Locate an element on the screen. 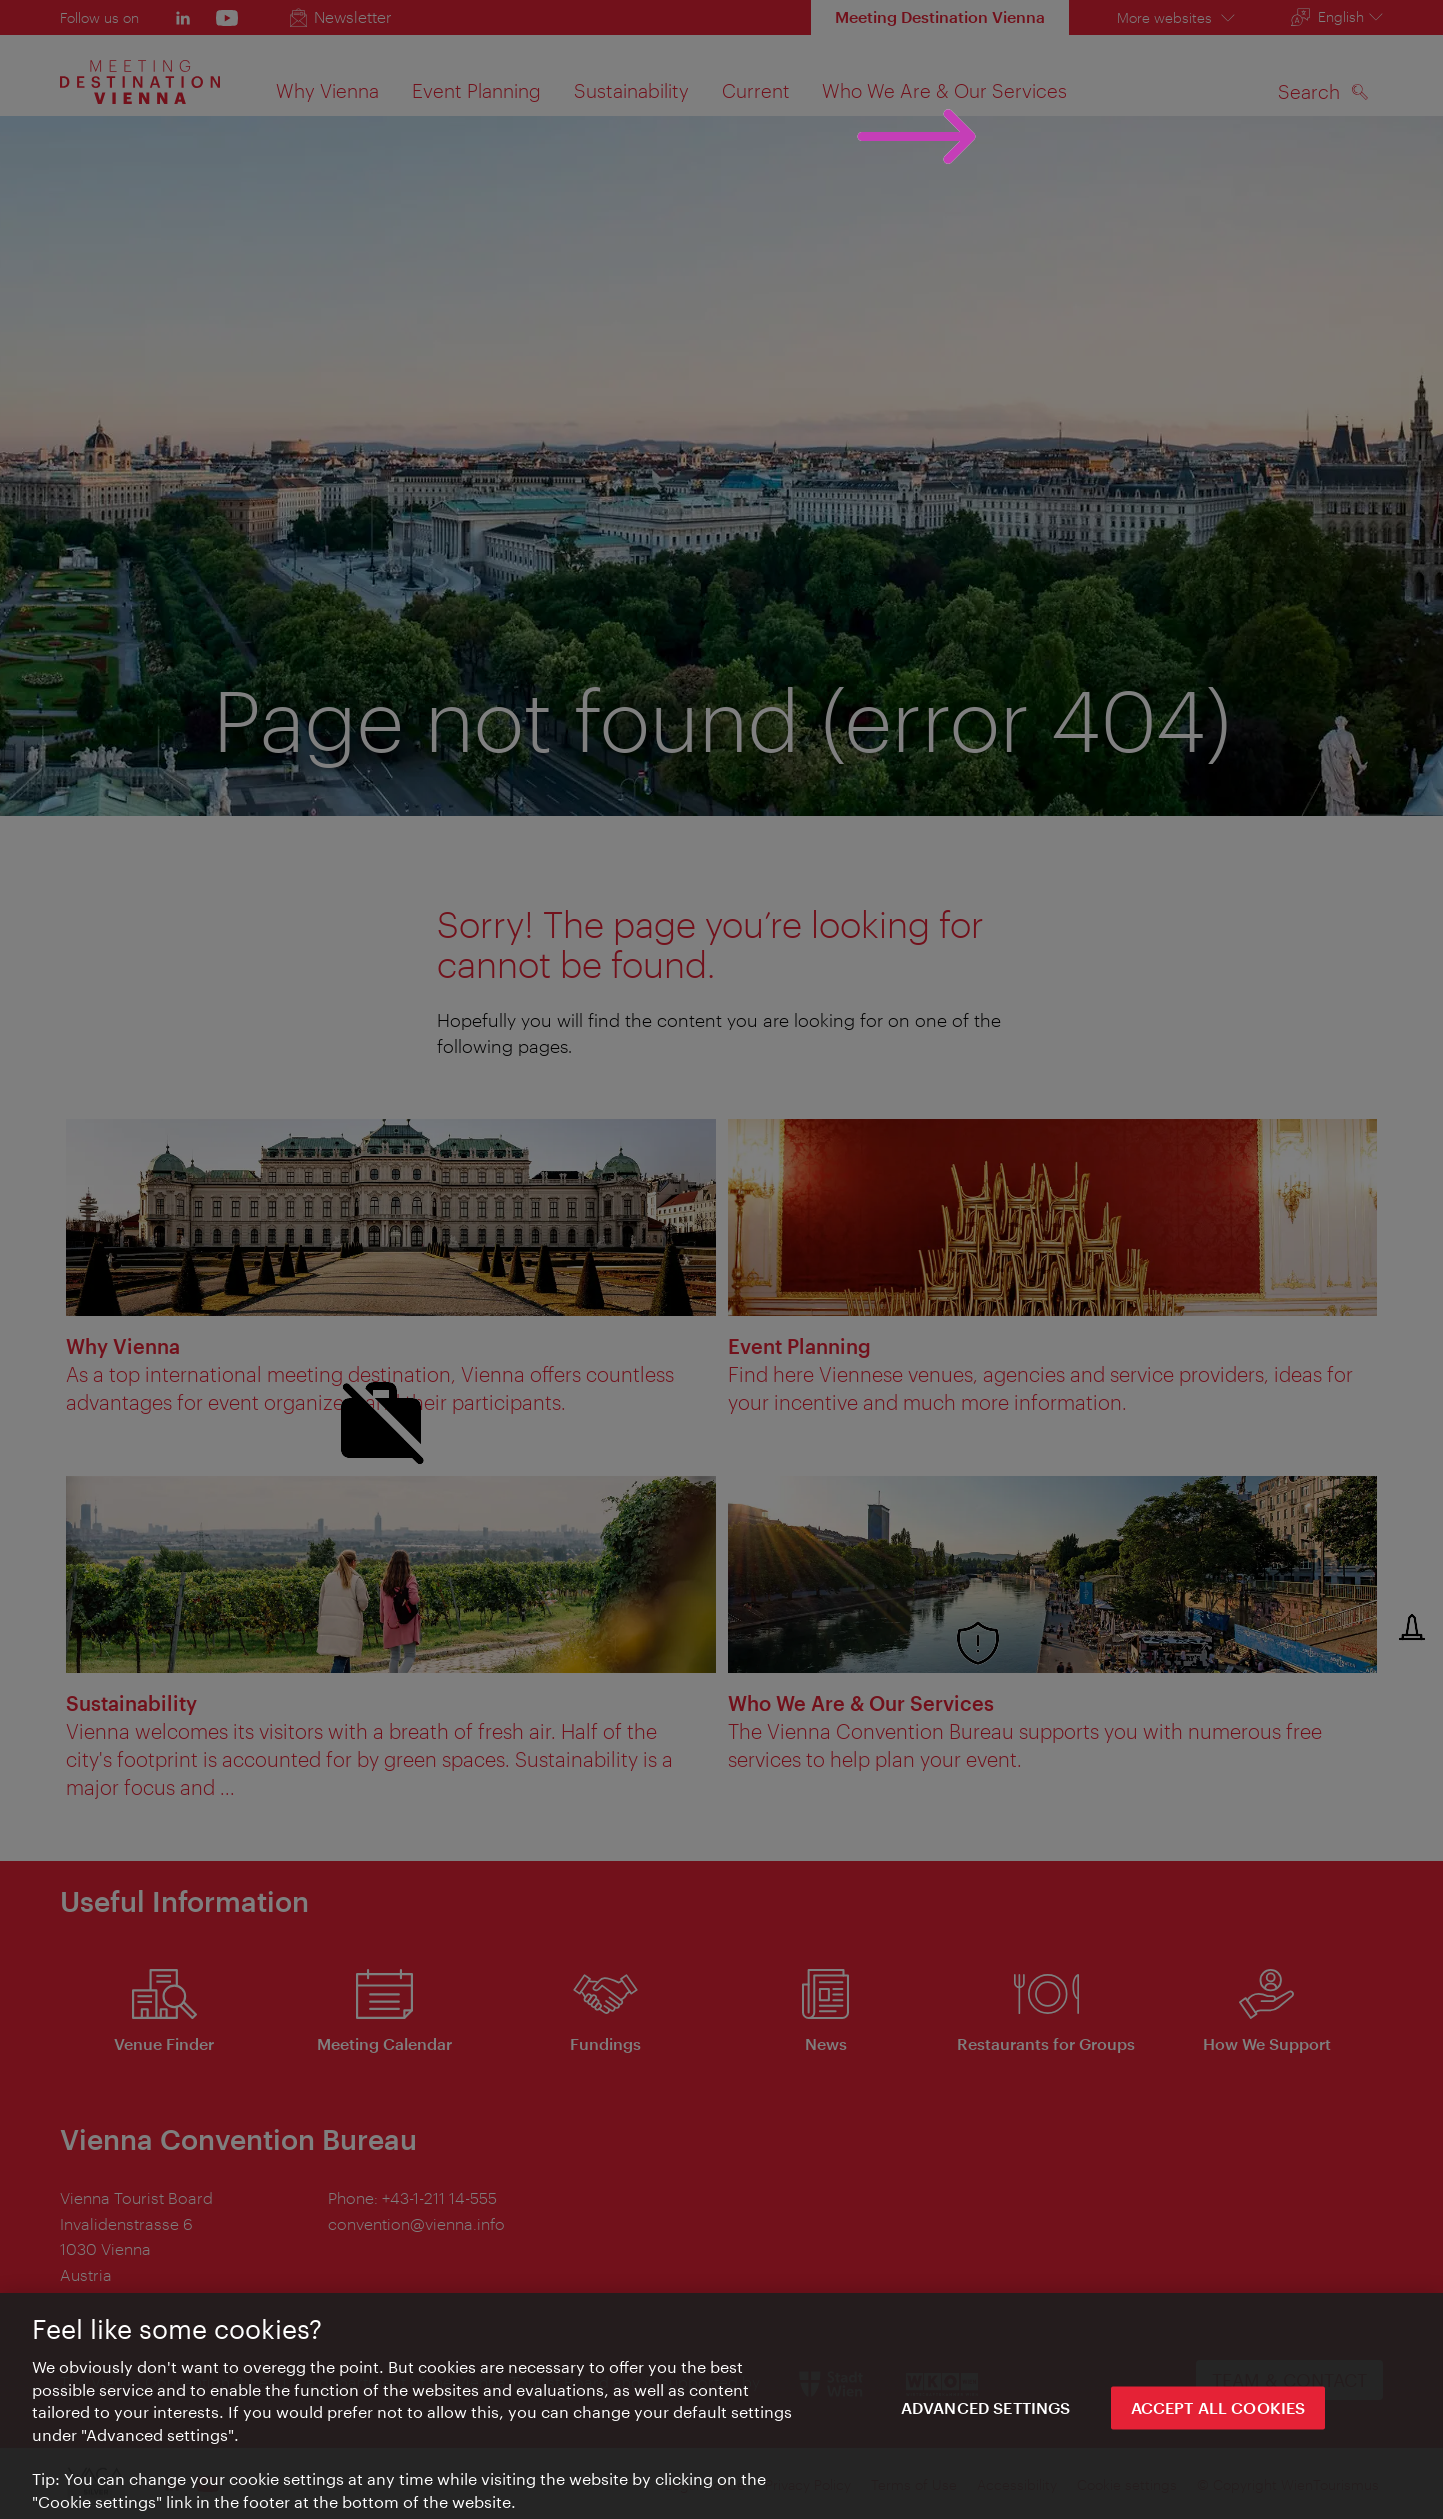 The width and height of the screenshot is (1443, 2519). proceed to the next step is located at coordinates (916, 136).